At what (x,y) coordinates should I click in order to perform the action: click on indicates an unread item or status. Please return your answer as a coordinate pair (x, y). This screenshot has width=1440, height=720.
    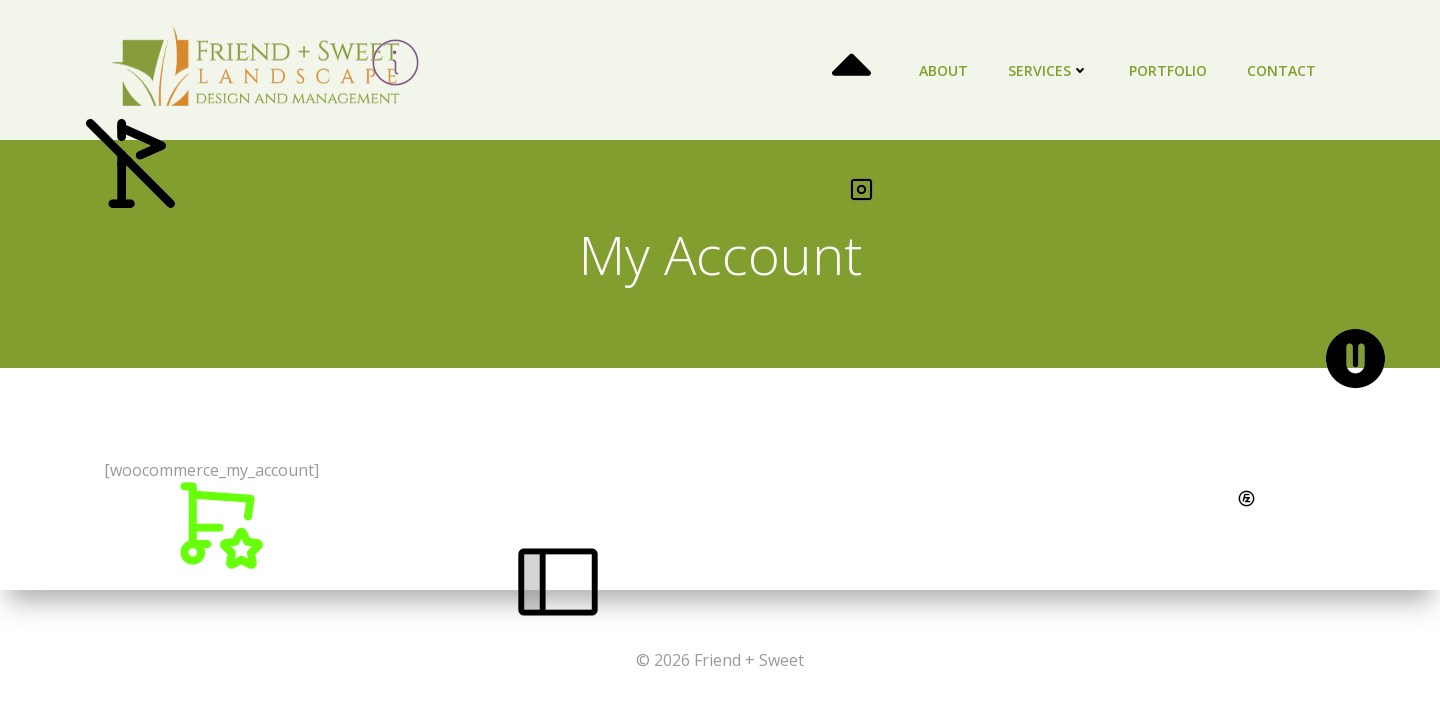
    Looking at the image, I should click on (1355, 358).